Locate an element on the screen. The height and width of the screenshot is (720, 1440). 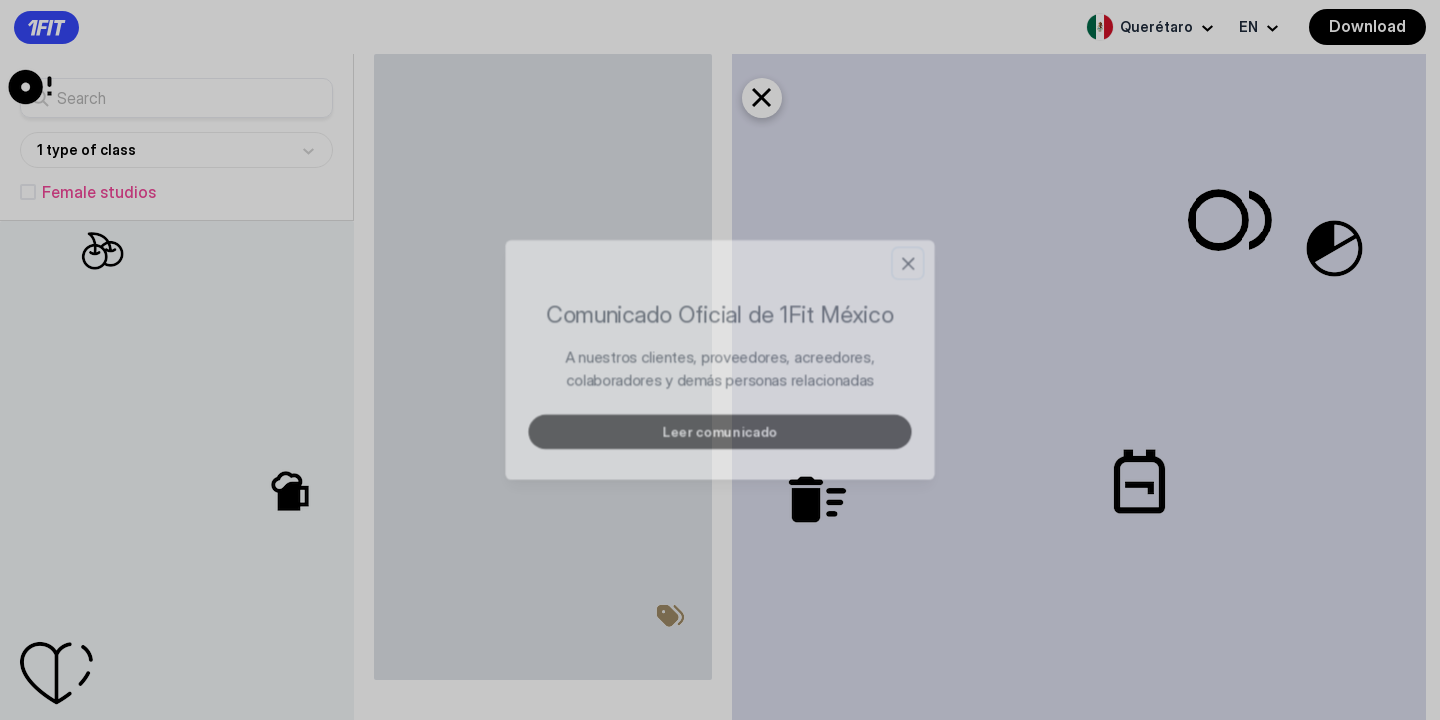
find nearby sports bars or pubs is located at coordinates (290, 492).